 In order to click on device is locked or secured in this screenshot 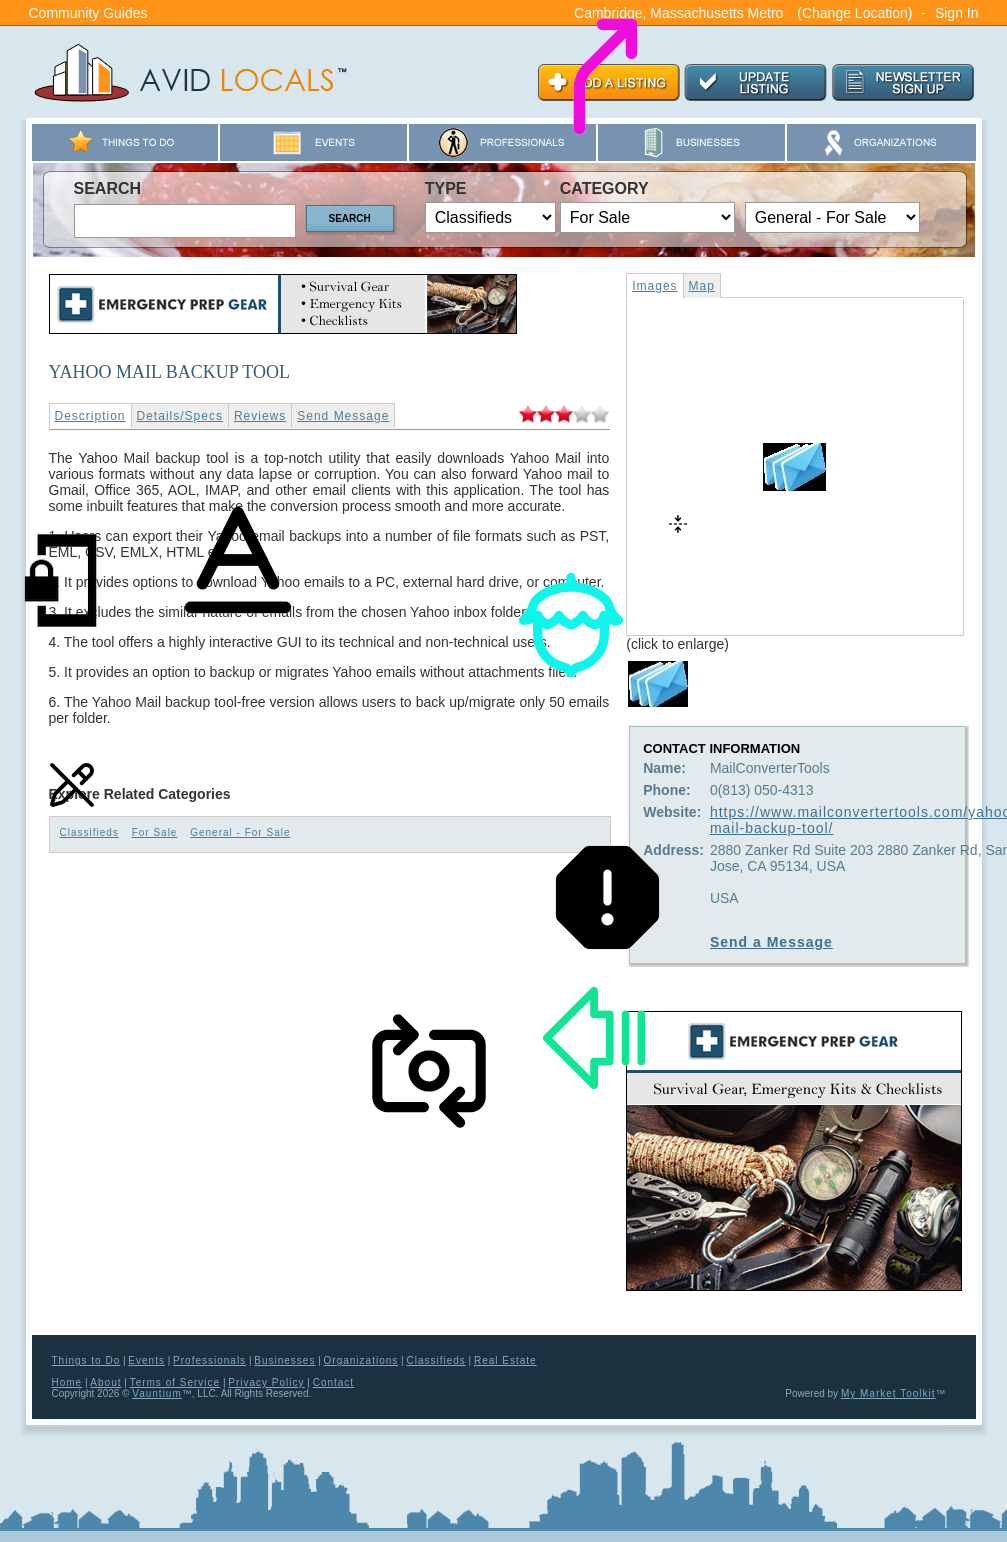, I will do `click(58, 580)`.